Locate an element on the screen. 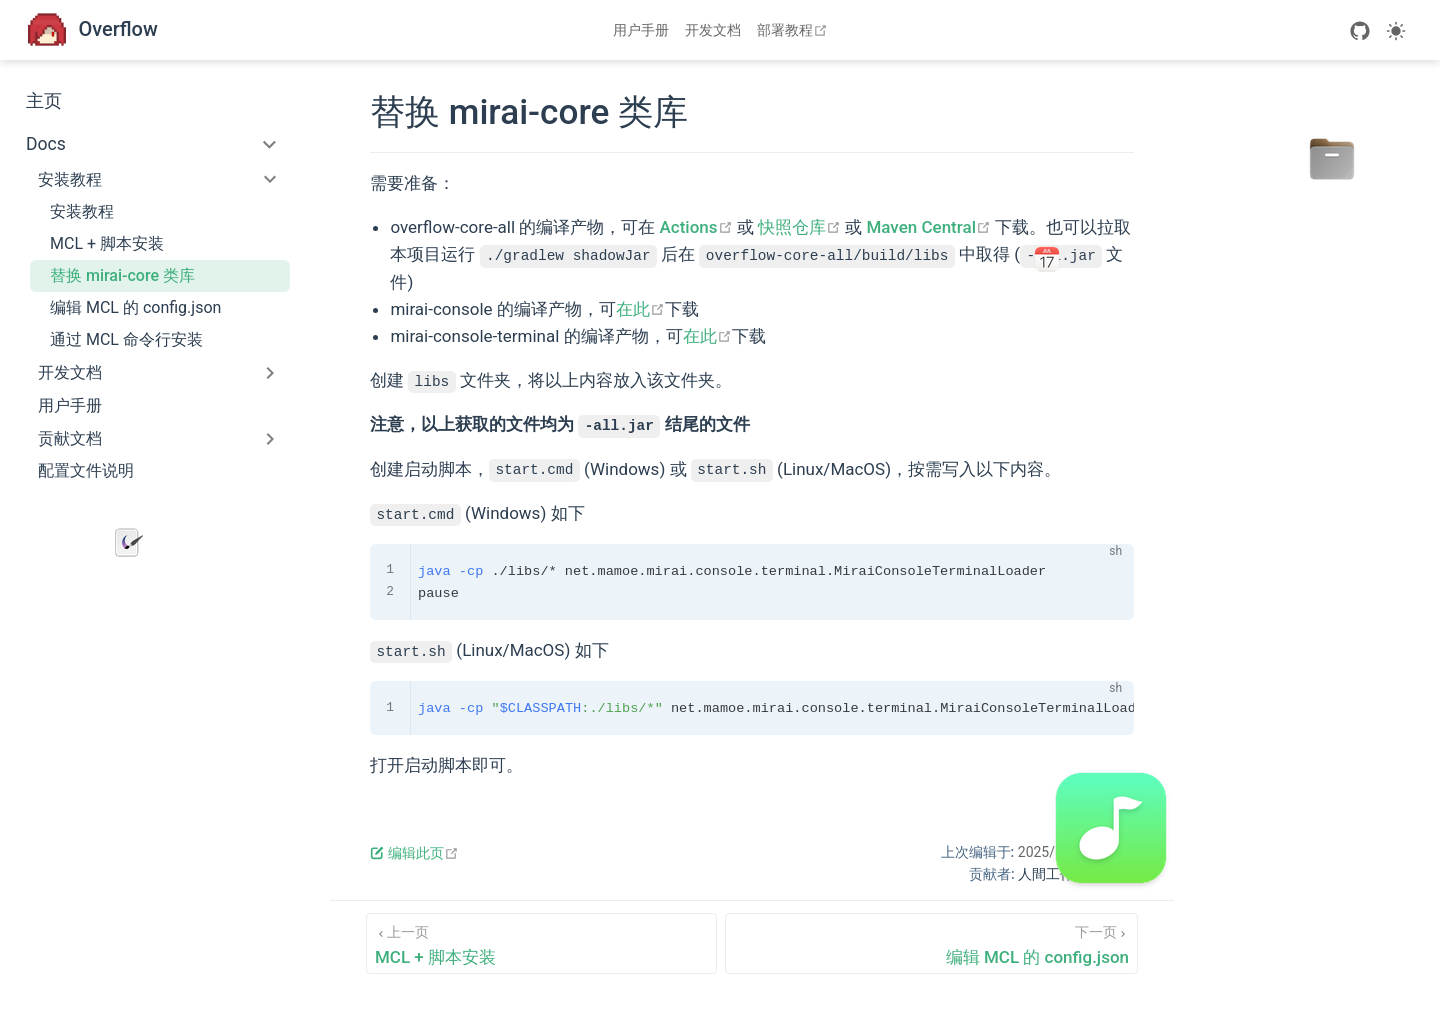 The width and height of the screenshot is (1440, 1018). create a new application or software project is located at coordinates (128, 542).